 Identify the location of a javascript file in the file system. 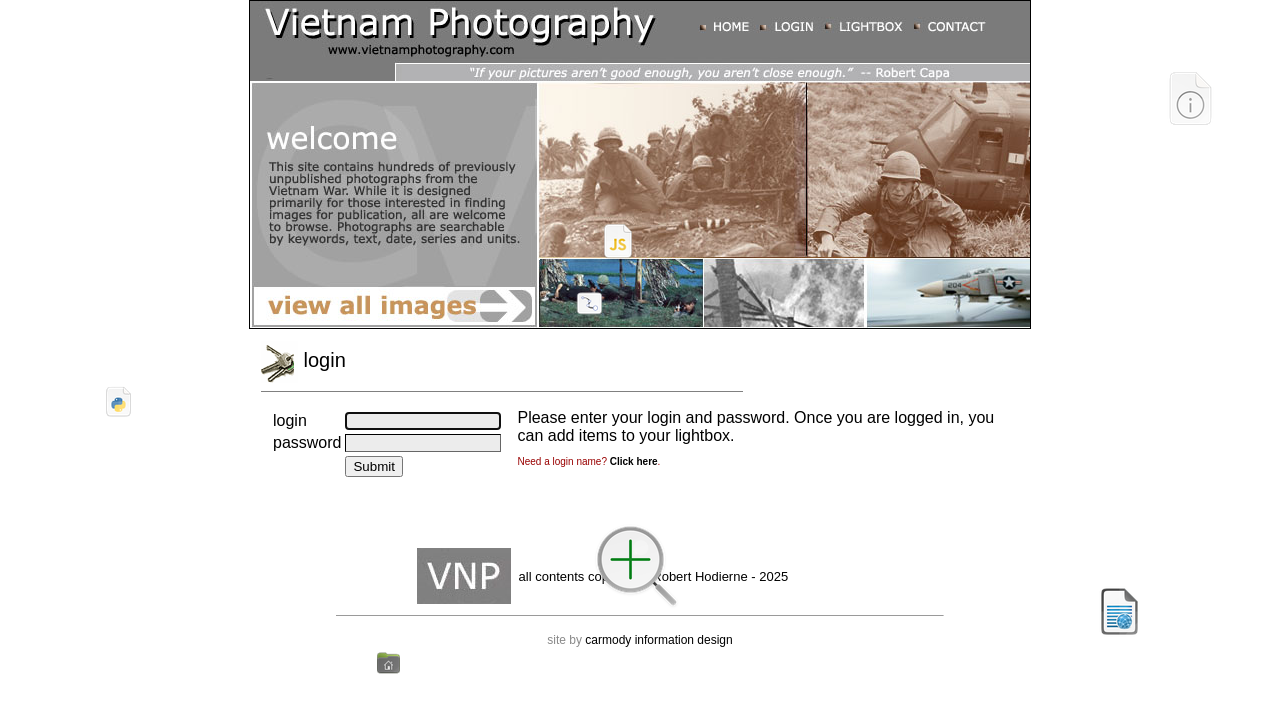
(618, 241).